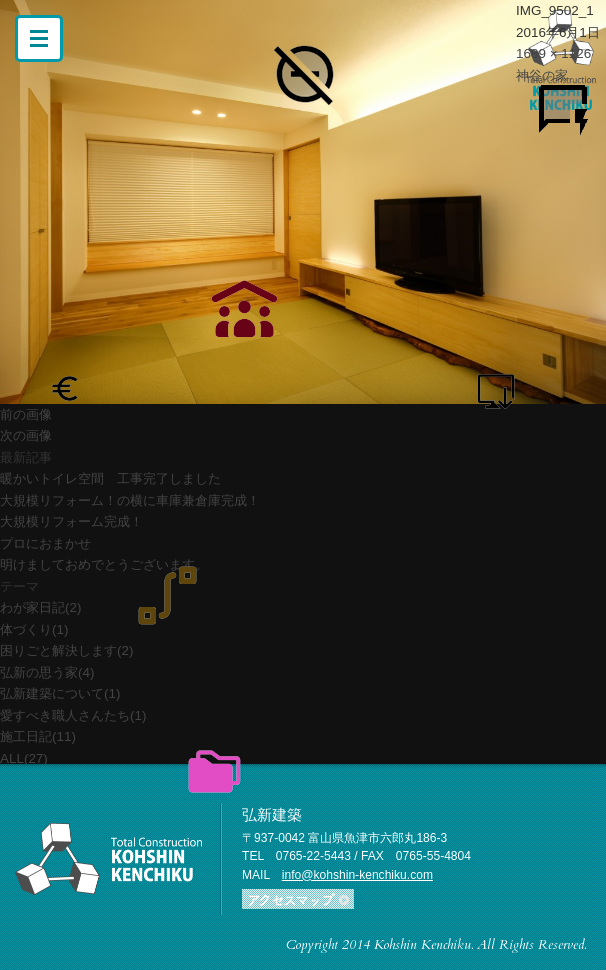  I want to click on send a quick reply to a message, so click(563, 109).